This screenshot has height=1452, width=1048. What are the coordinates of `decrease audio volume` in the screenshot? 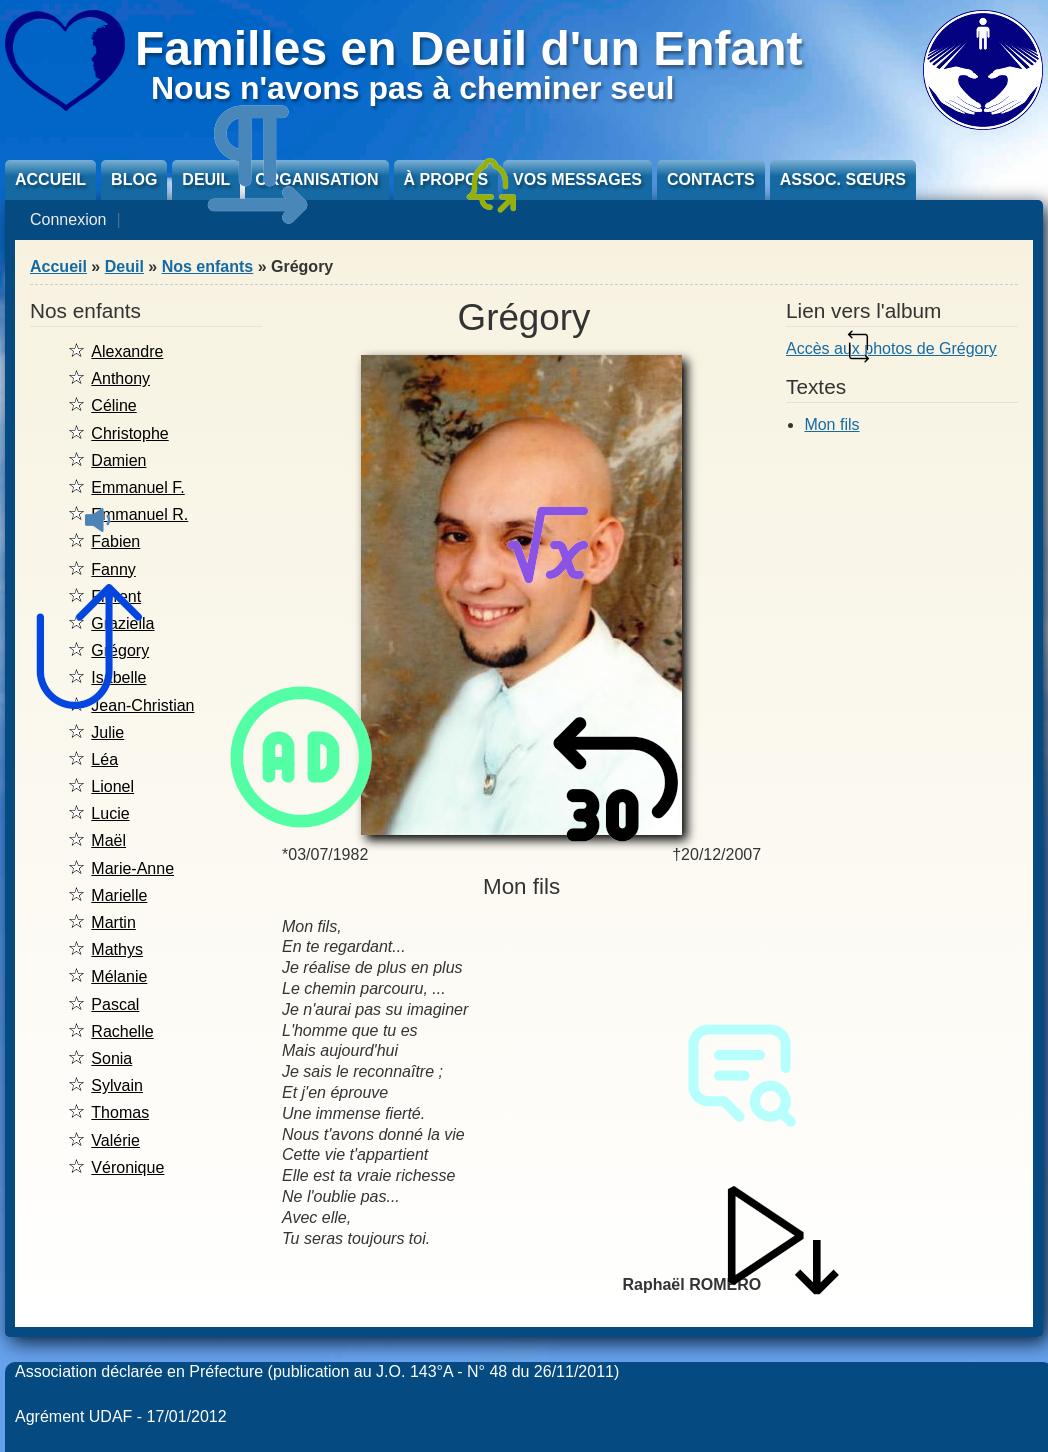 It's located at (97, 520).